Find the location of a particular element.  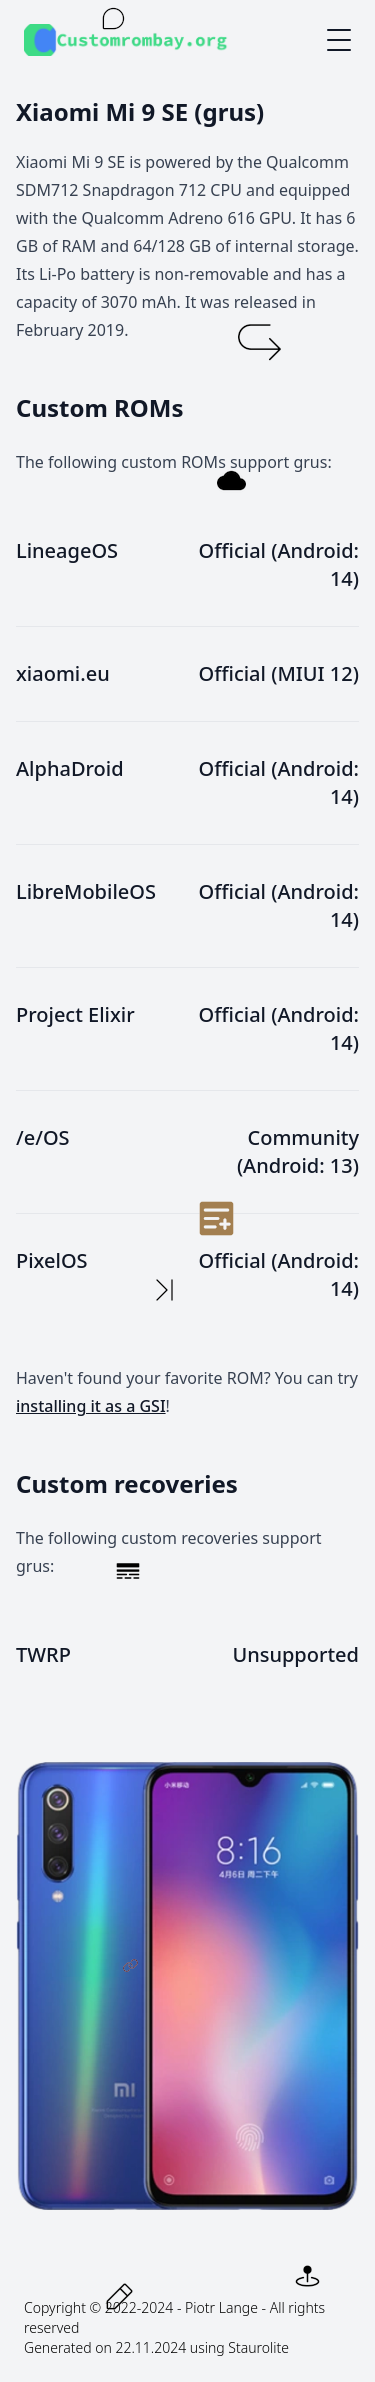

indicates cloudy weather conditions is located at coordinates (231, 480).